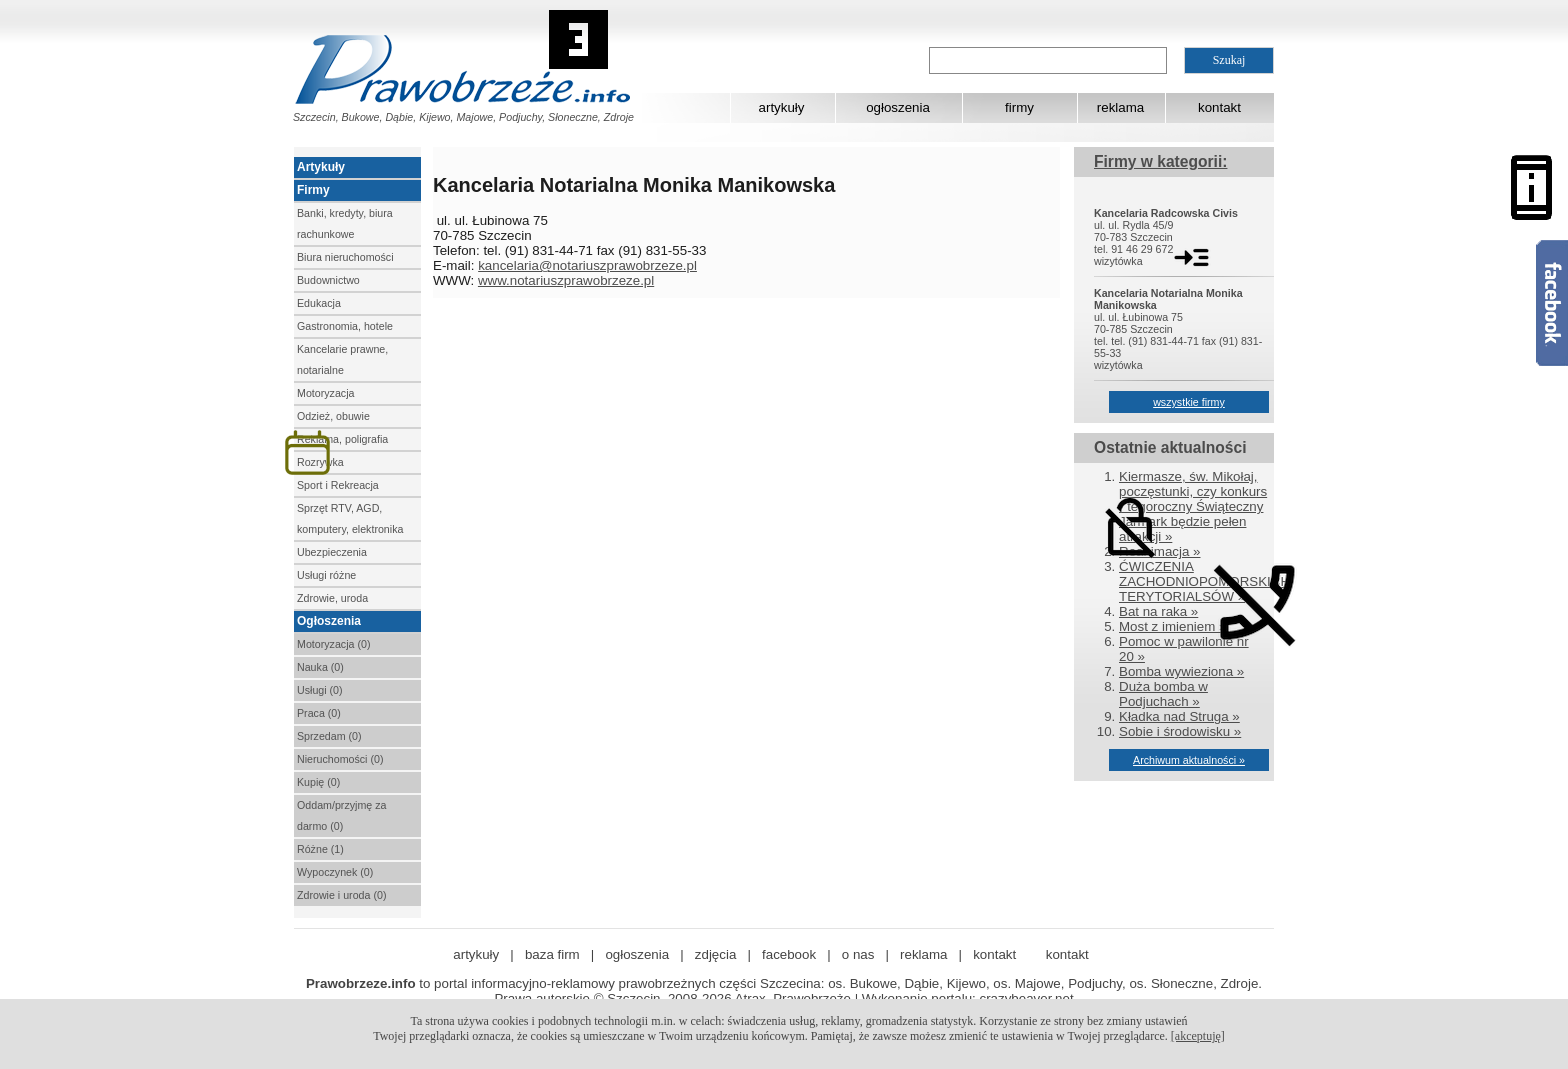 This screenshot has height=1069, width=1568. Describe the element at coordinates (578, 39) in the screenshot. I see `select option 3 from a numbered list` at that location.